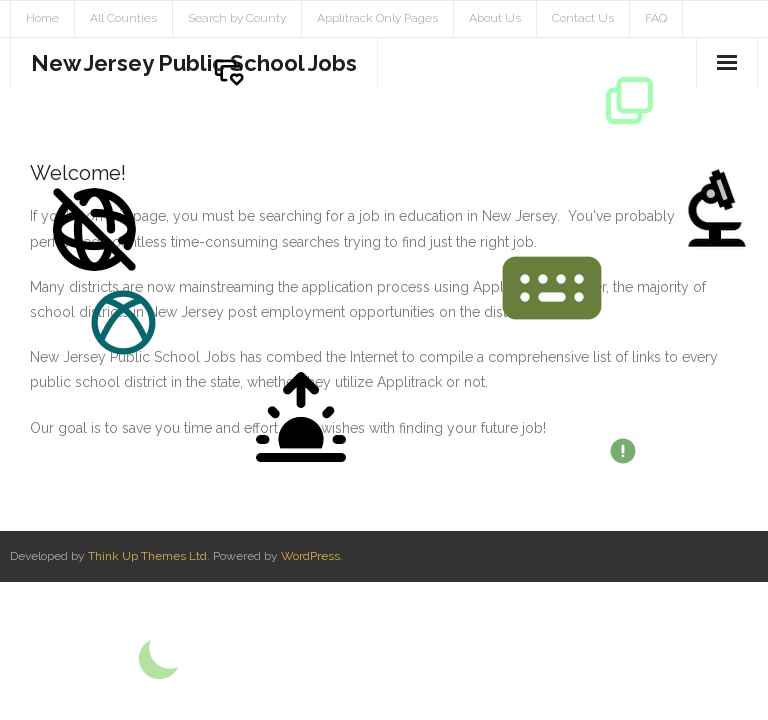 The width and height of the screenshot is (768, 720). I want to click on access science or laboratory features, so click(717, 210).